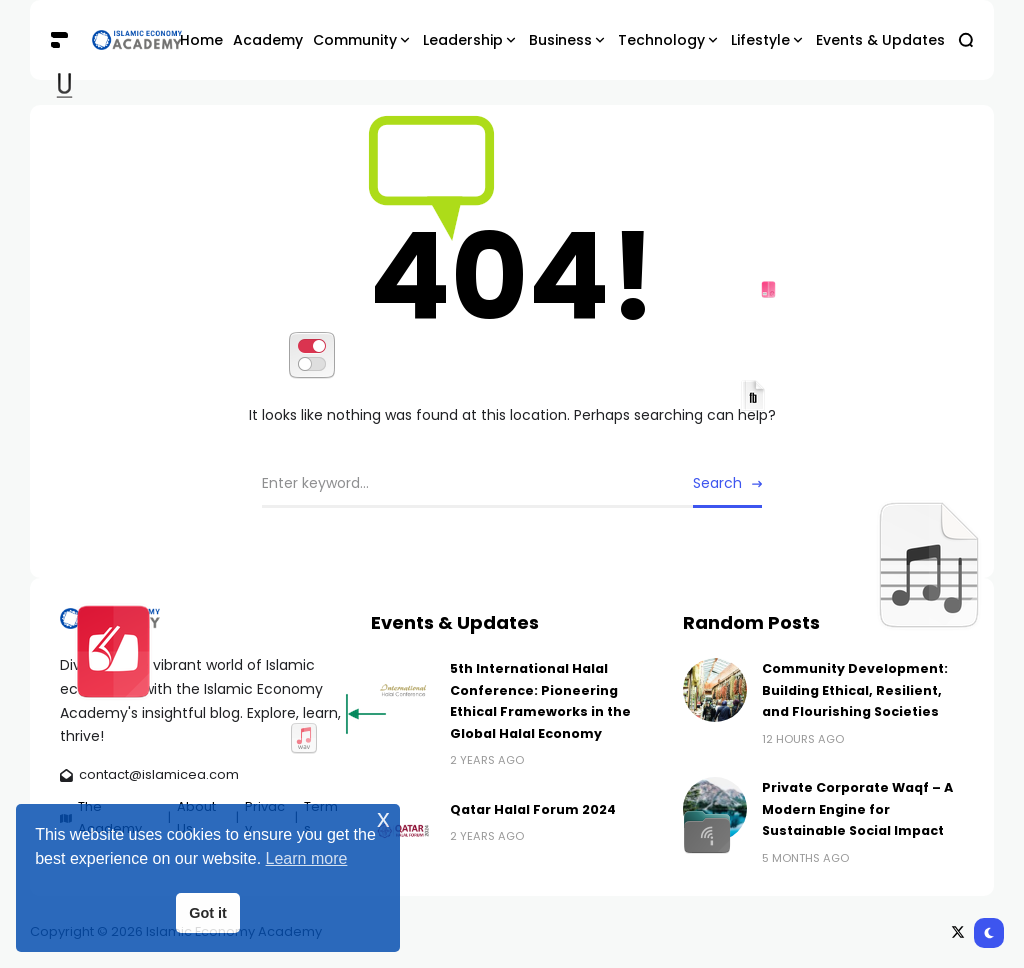  What do you see at coordinates (312, 355) in the screenshot?
I see `open desktop preferences or settings` at bounding box center [312, 355].